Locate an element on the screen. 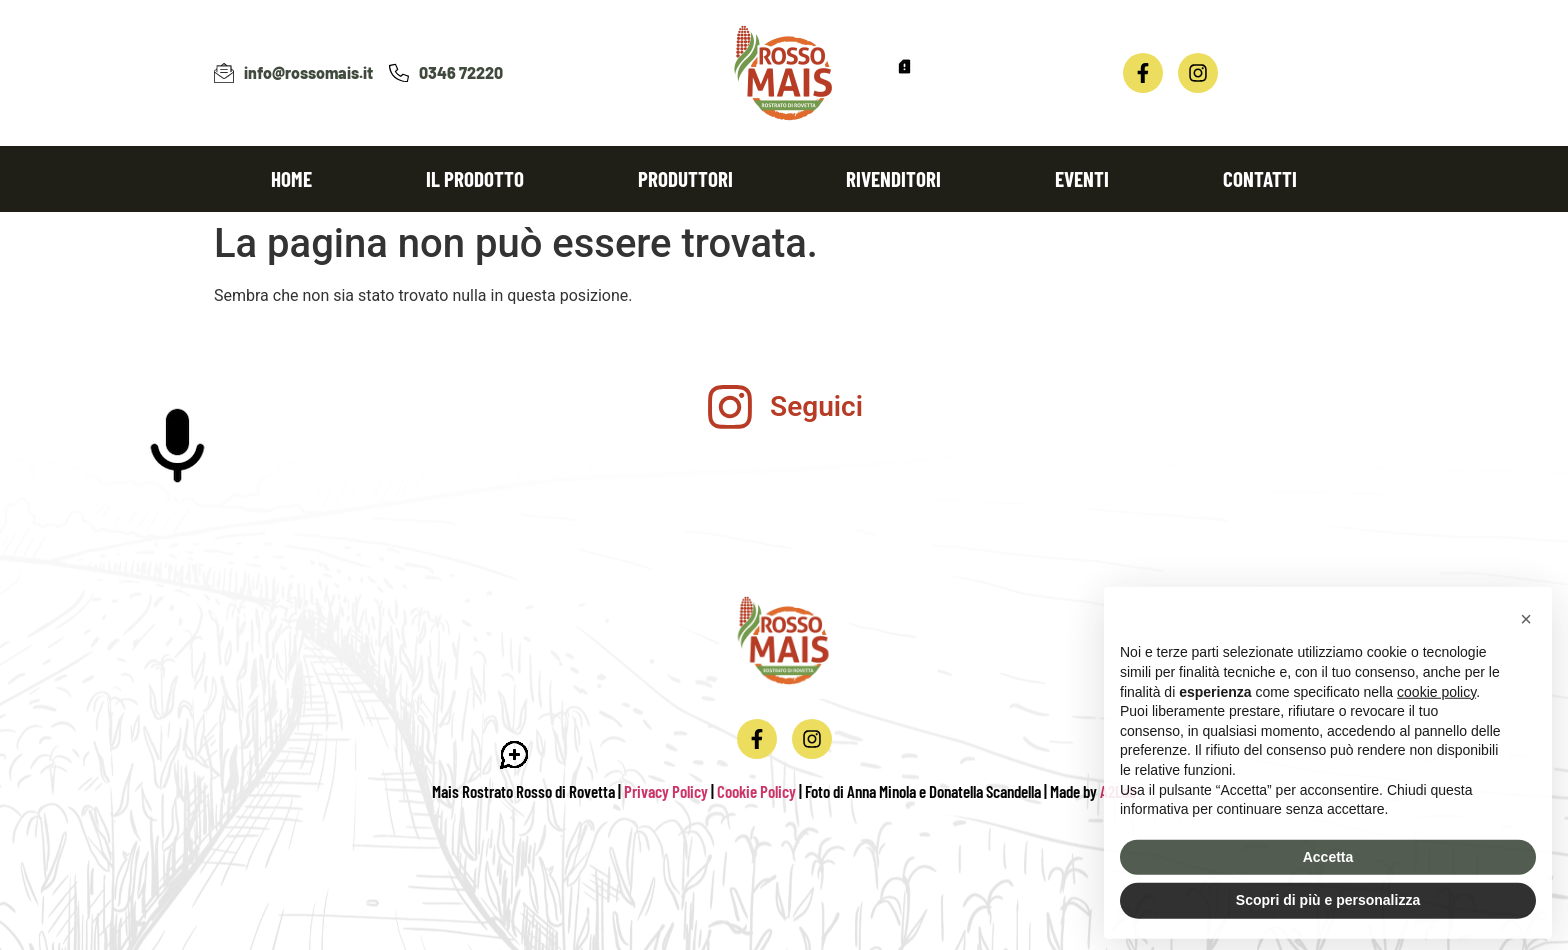 Image resolution: width=1568 pixels, height=950 pixels. tap to start voice recording is located at coordinates (177, 447).